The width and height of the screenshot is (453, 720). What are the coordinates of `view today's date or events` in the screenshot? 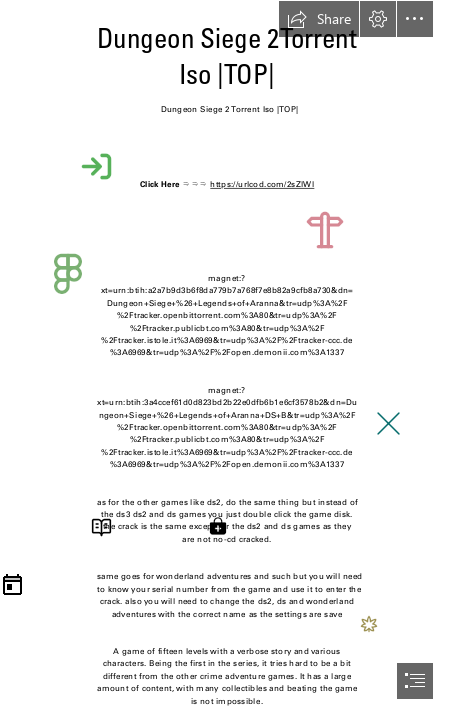 It's located at (12, 585).